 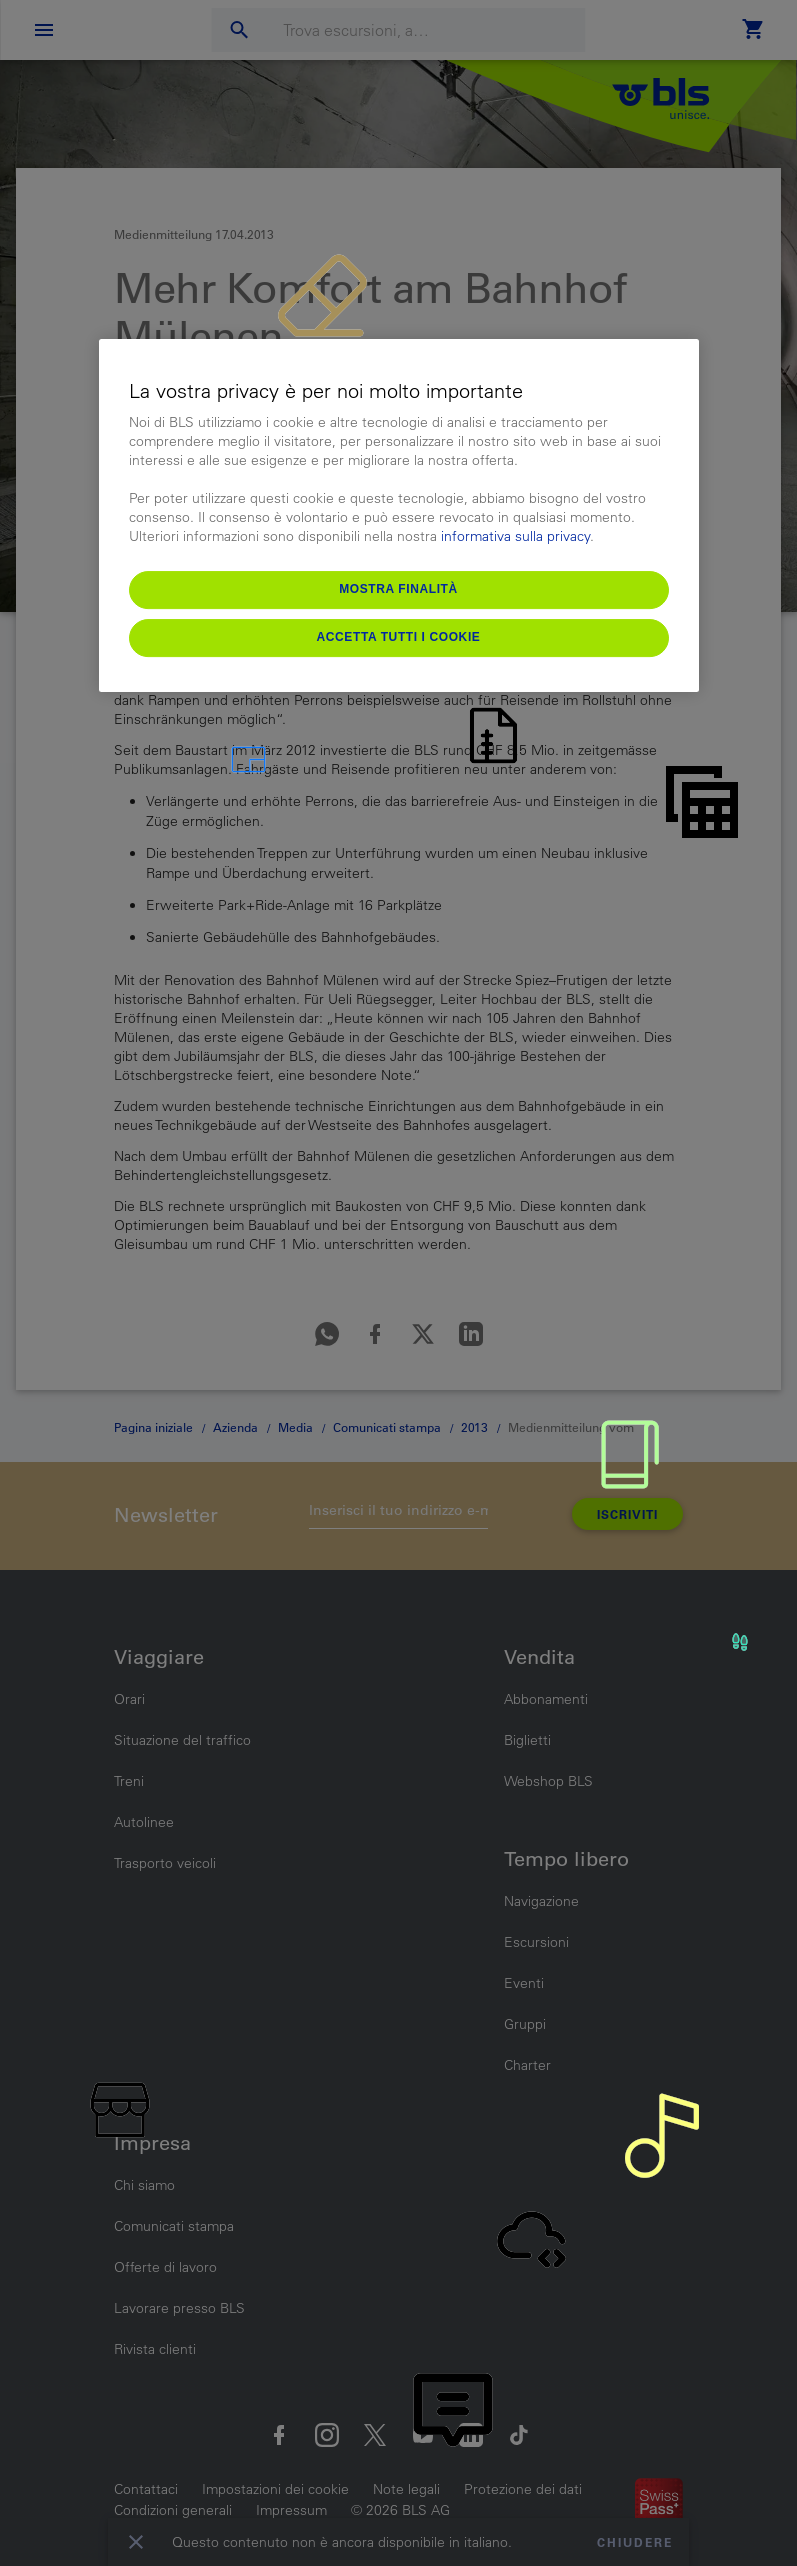 I want to click on browse the online store or marketplace, so click(x=120, y=2110).